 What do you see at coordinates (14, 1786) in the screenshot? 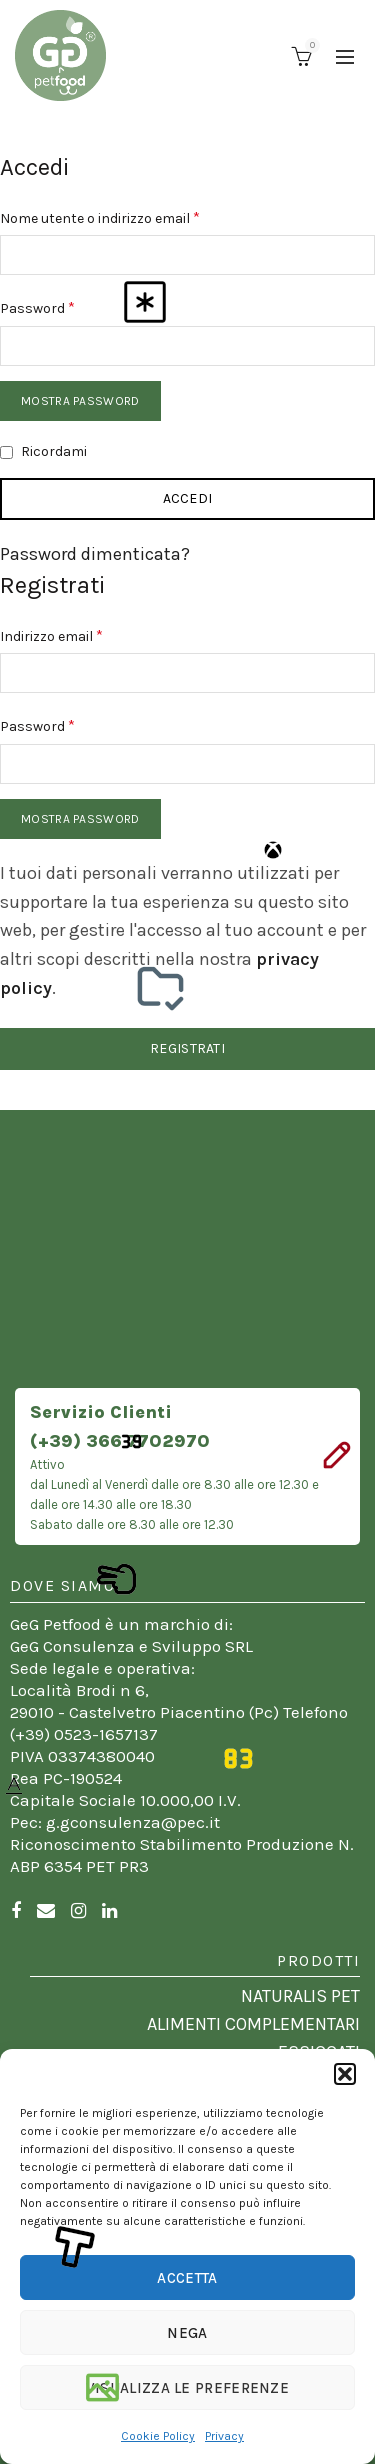
I see `apply underline formatting to text` at bounding box center [14, 1786].